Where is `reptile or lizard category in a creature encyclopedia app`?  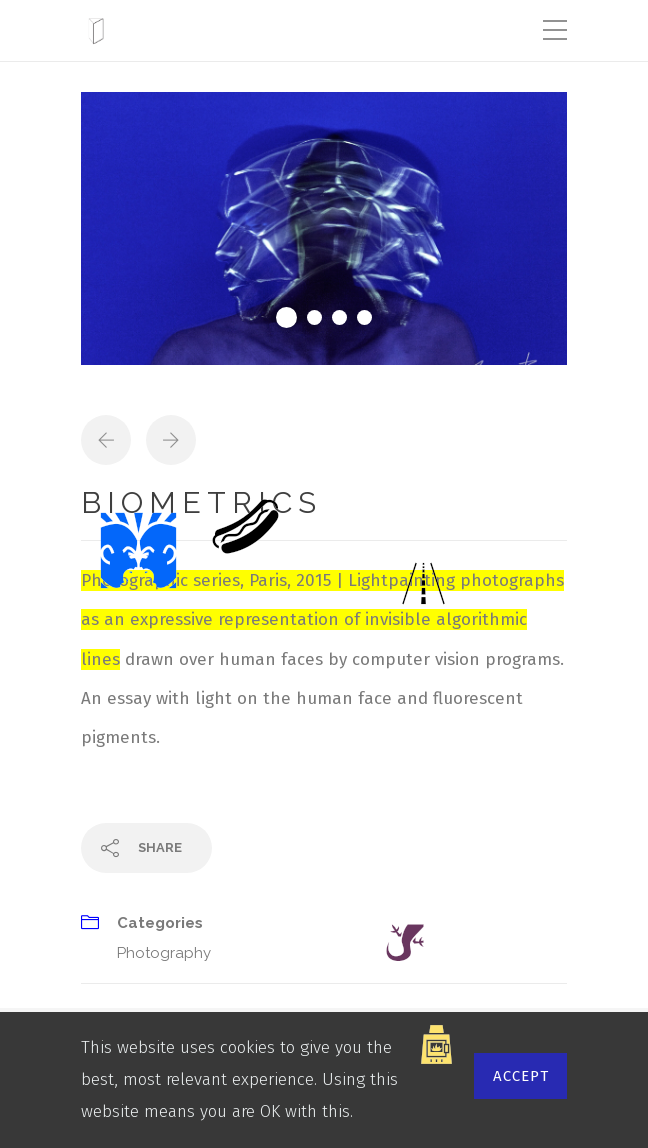 reptile or lizard category in a creature encyclopedia app is located at coordinates (405, 943).